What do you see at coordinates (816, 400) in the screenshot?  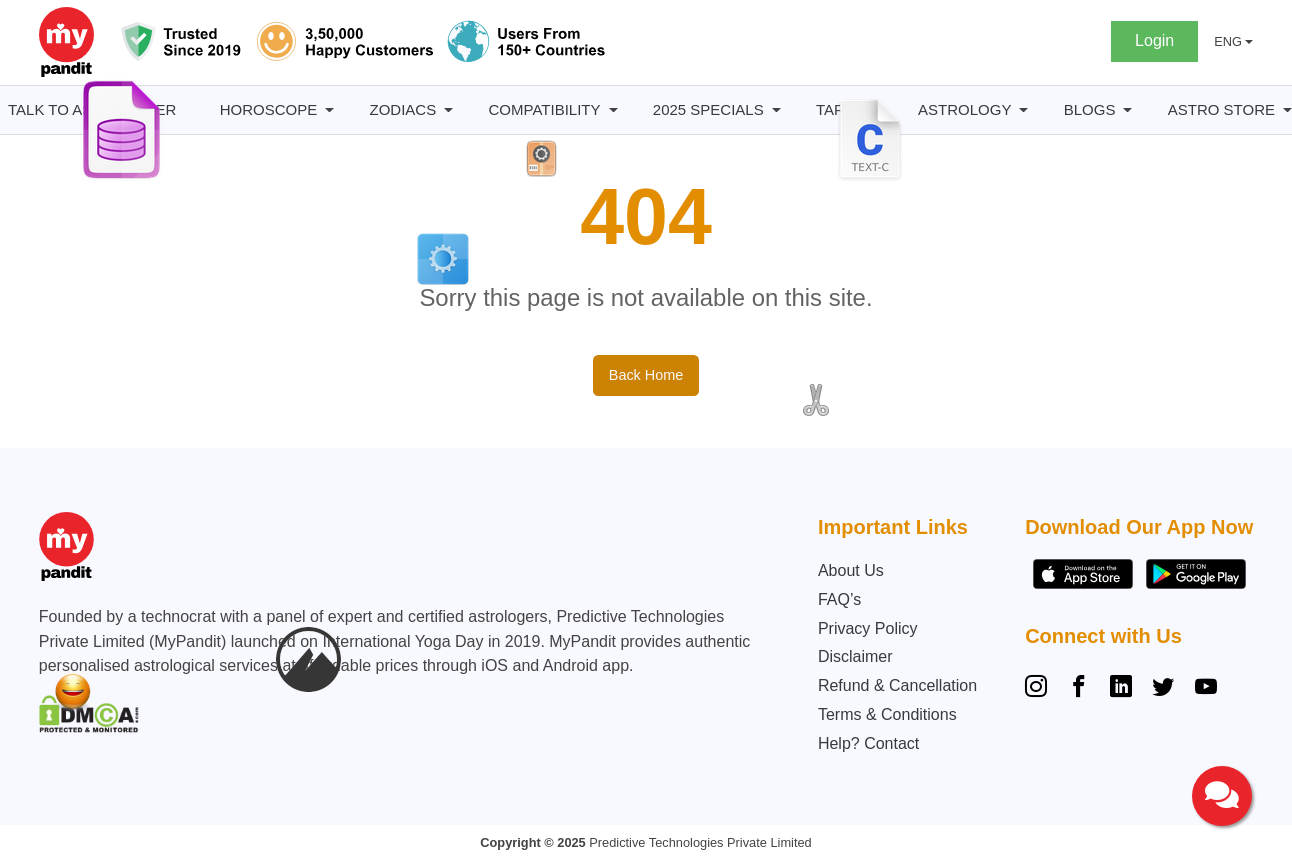 I see `cut selected content to clipboard` at bounding box center [816, 400].